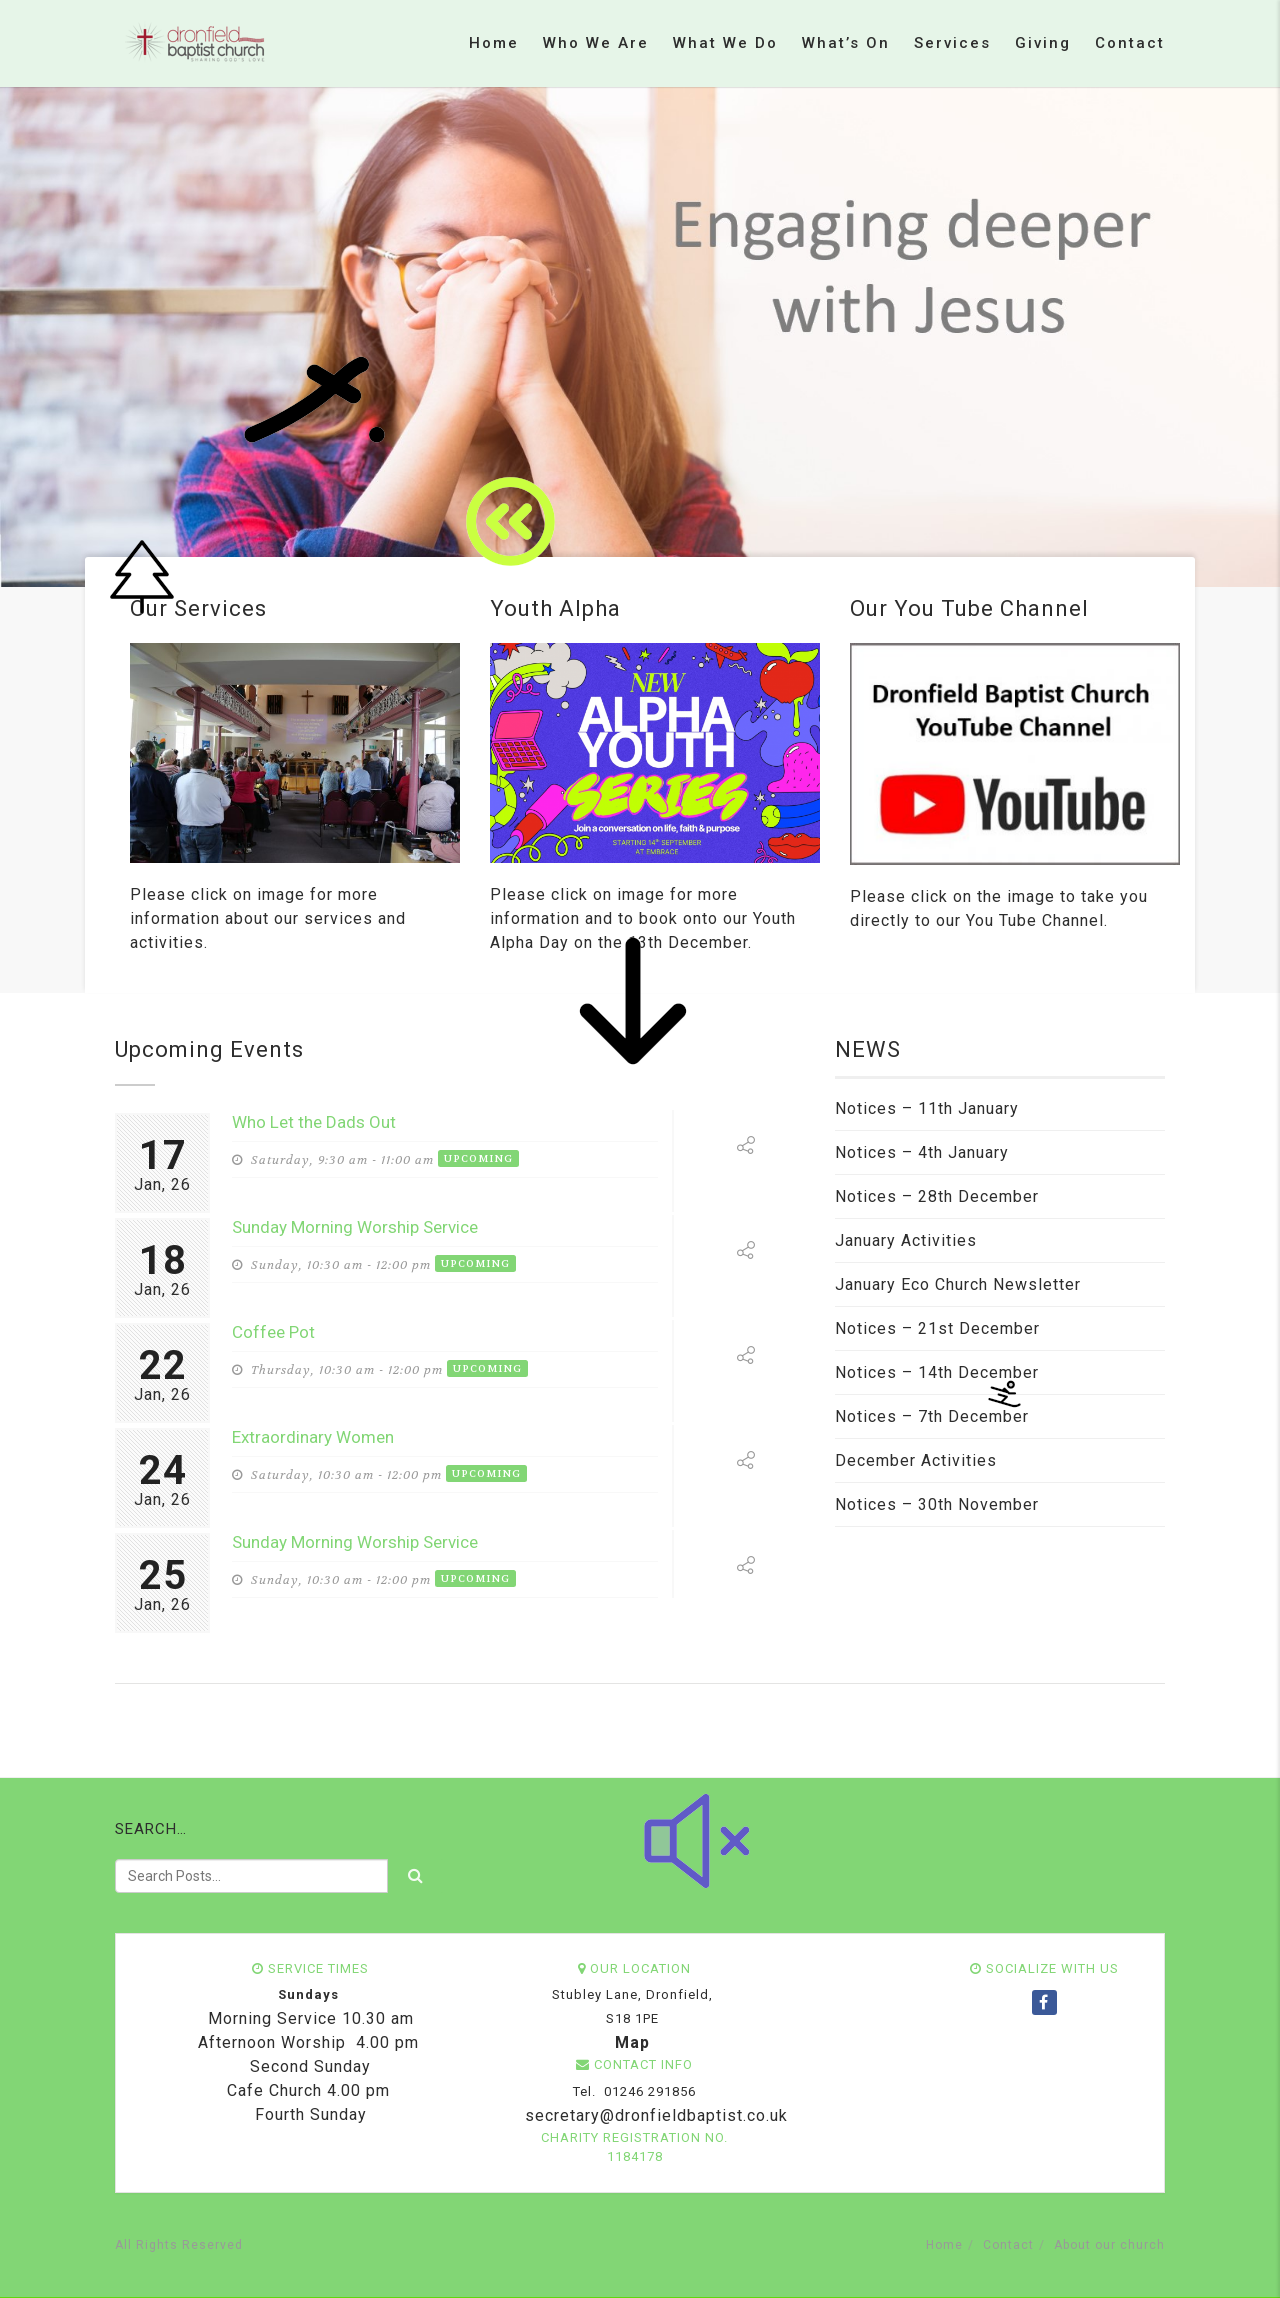 This screenshot has height=2298, width=1280. Describe the element at coordinates (510, 521) in the screenshot. I see `go back to the beginning` at that location.